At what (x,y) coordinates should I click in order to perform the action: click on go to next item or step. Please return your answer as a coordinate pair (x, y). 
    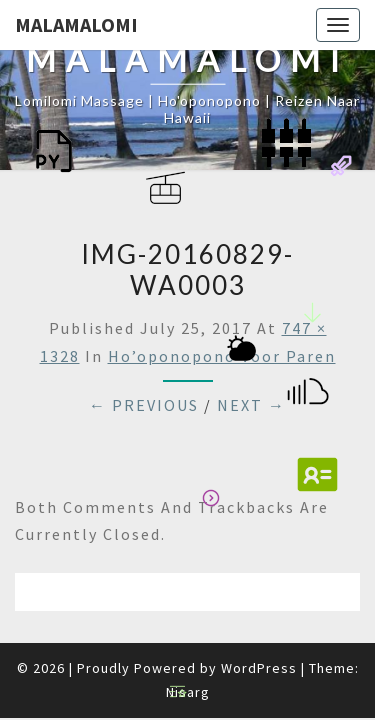
    Looking at the image, I should click on (211, 498).